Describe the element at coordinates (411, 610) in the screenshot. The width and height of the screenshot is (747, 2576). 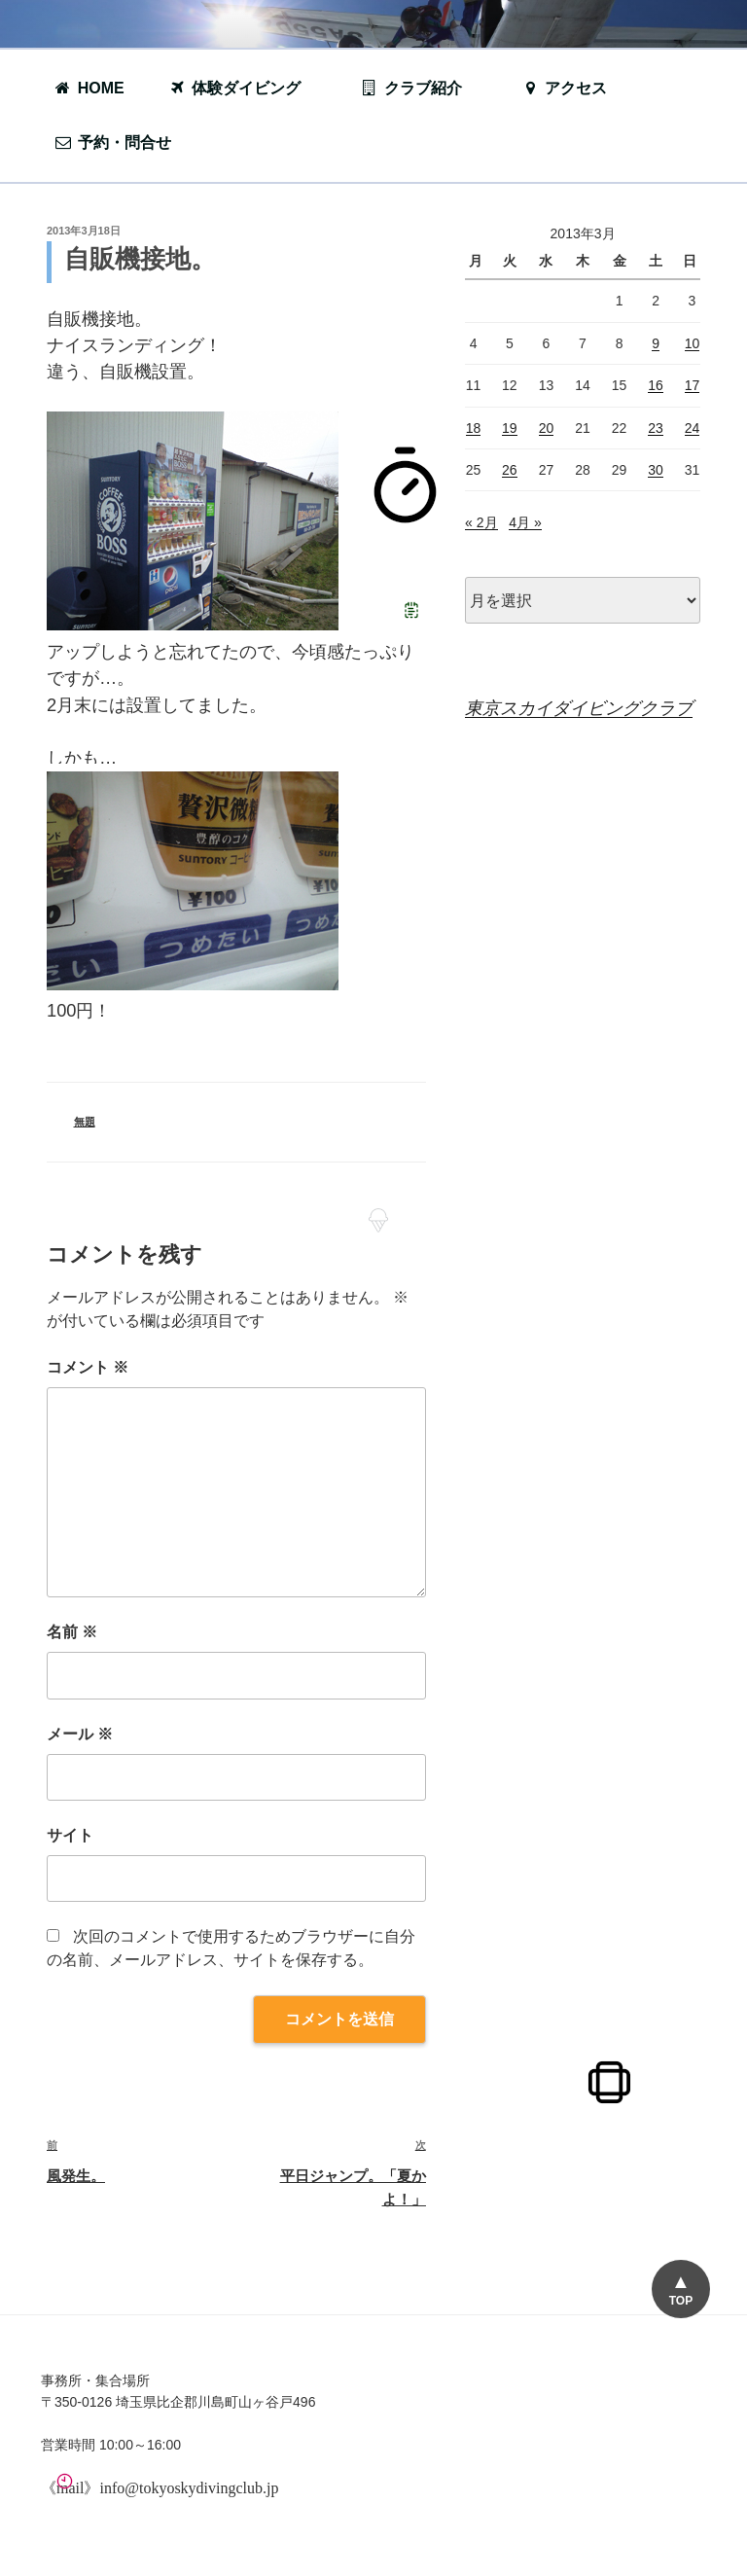
I see `draft or unsaved document` at that location.